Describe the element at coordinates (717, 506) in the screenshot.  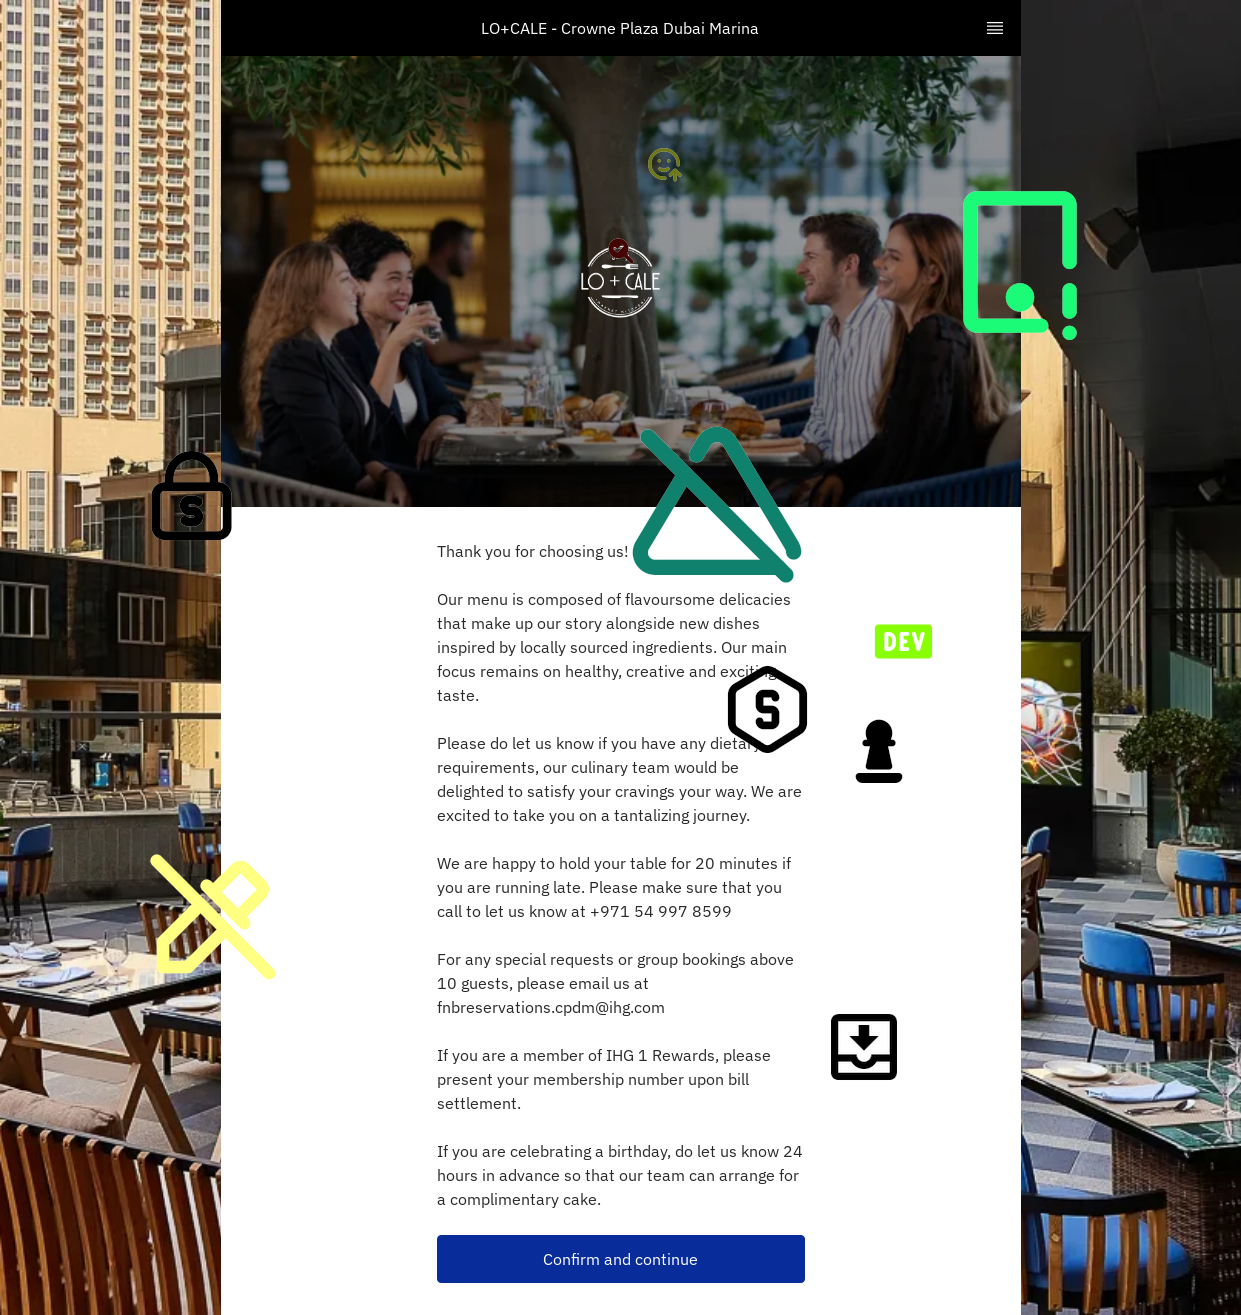
I see `disabled warning or alert` at that location.